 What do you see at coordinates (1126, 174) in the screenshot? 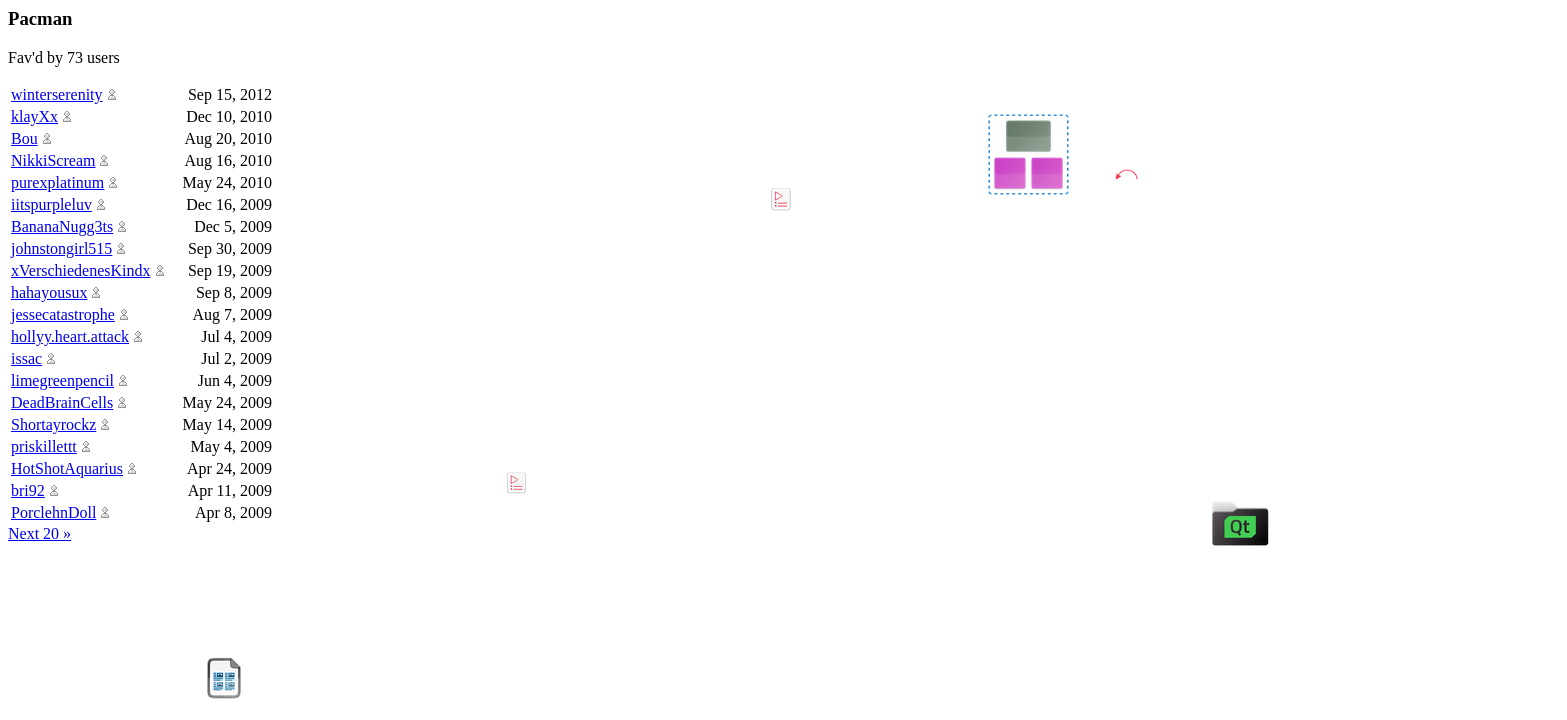
I see `undo the last action` at bounding box center [1126, 174].